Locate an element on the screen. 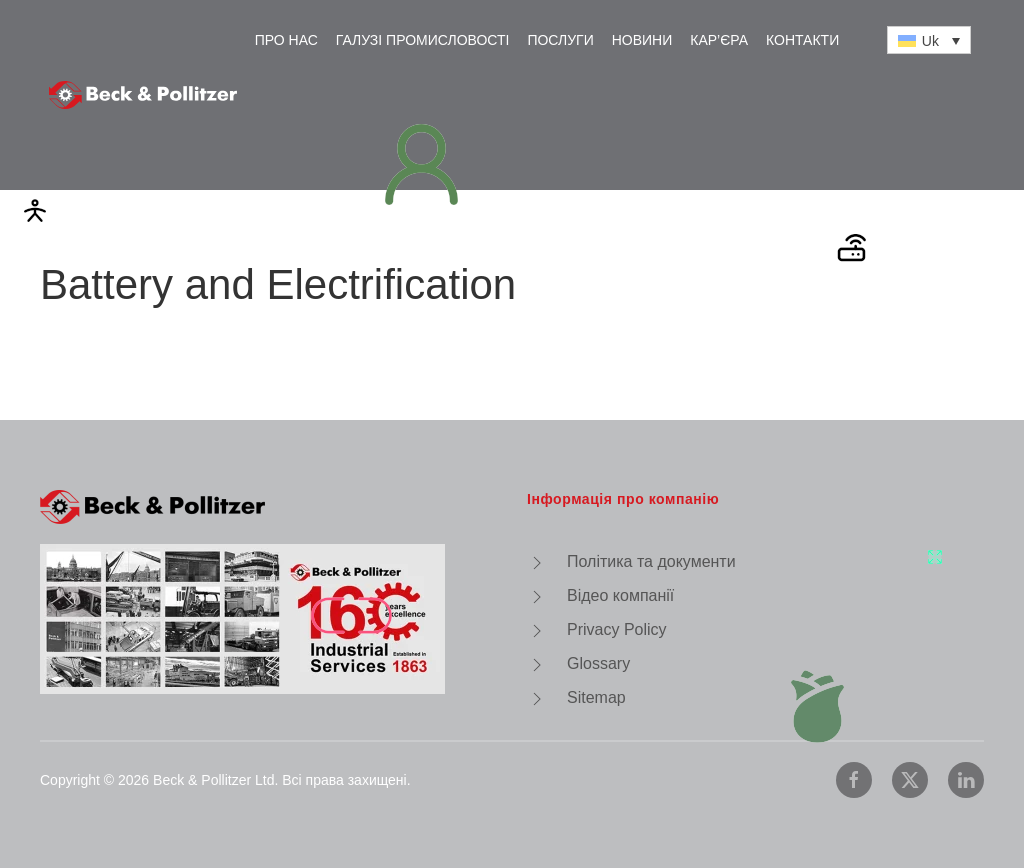  select a rose or flower emoji is located at coordinates (817, 706).